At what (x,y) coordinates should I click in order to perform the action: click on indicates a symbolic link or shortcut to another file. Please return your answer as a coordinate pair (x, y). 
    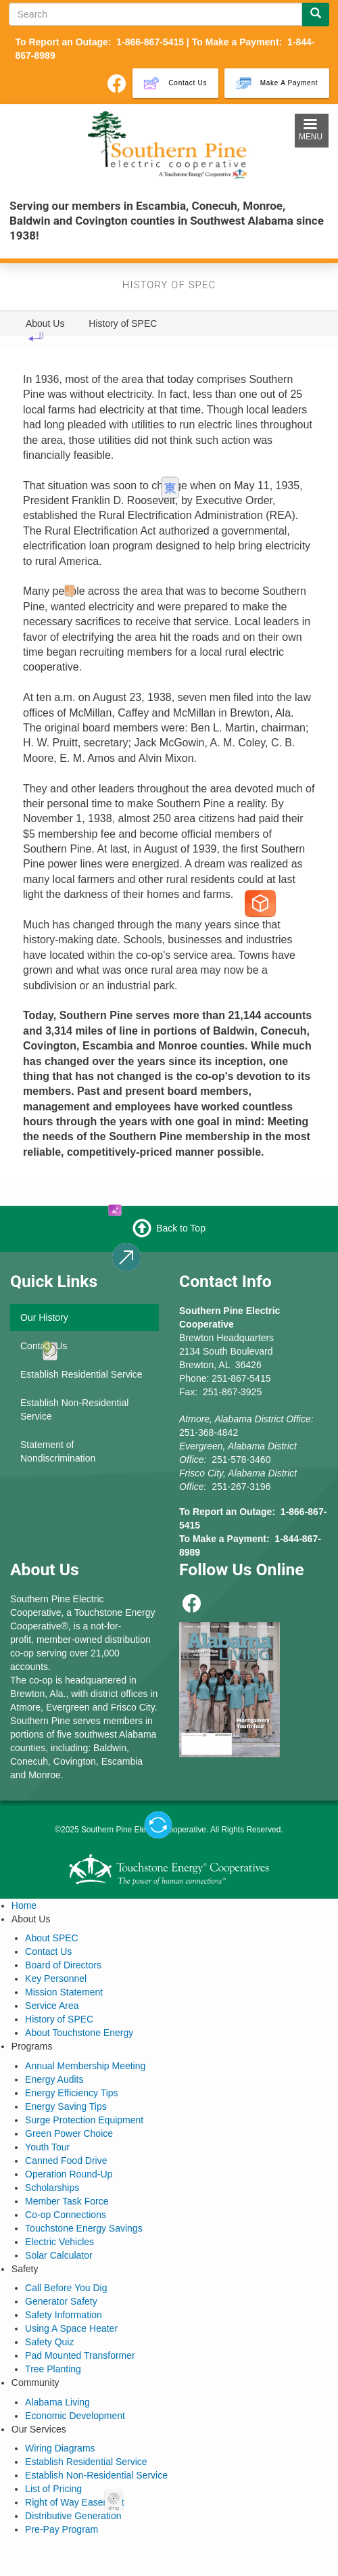
    Looking at the image, I should click on (126, 1257).